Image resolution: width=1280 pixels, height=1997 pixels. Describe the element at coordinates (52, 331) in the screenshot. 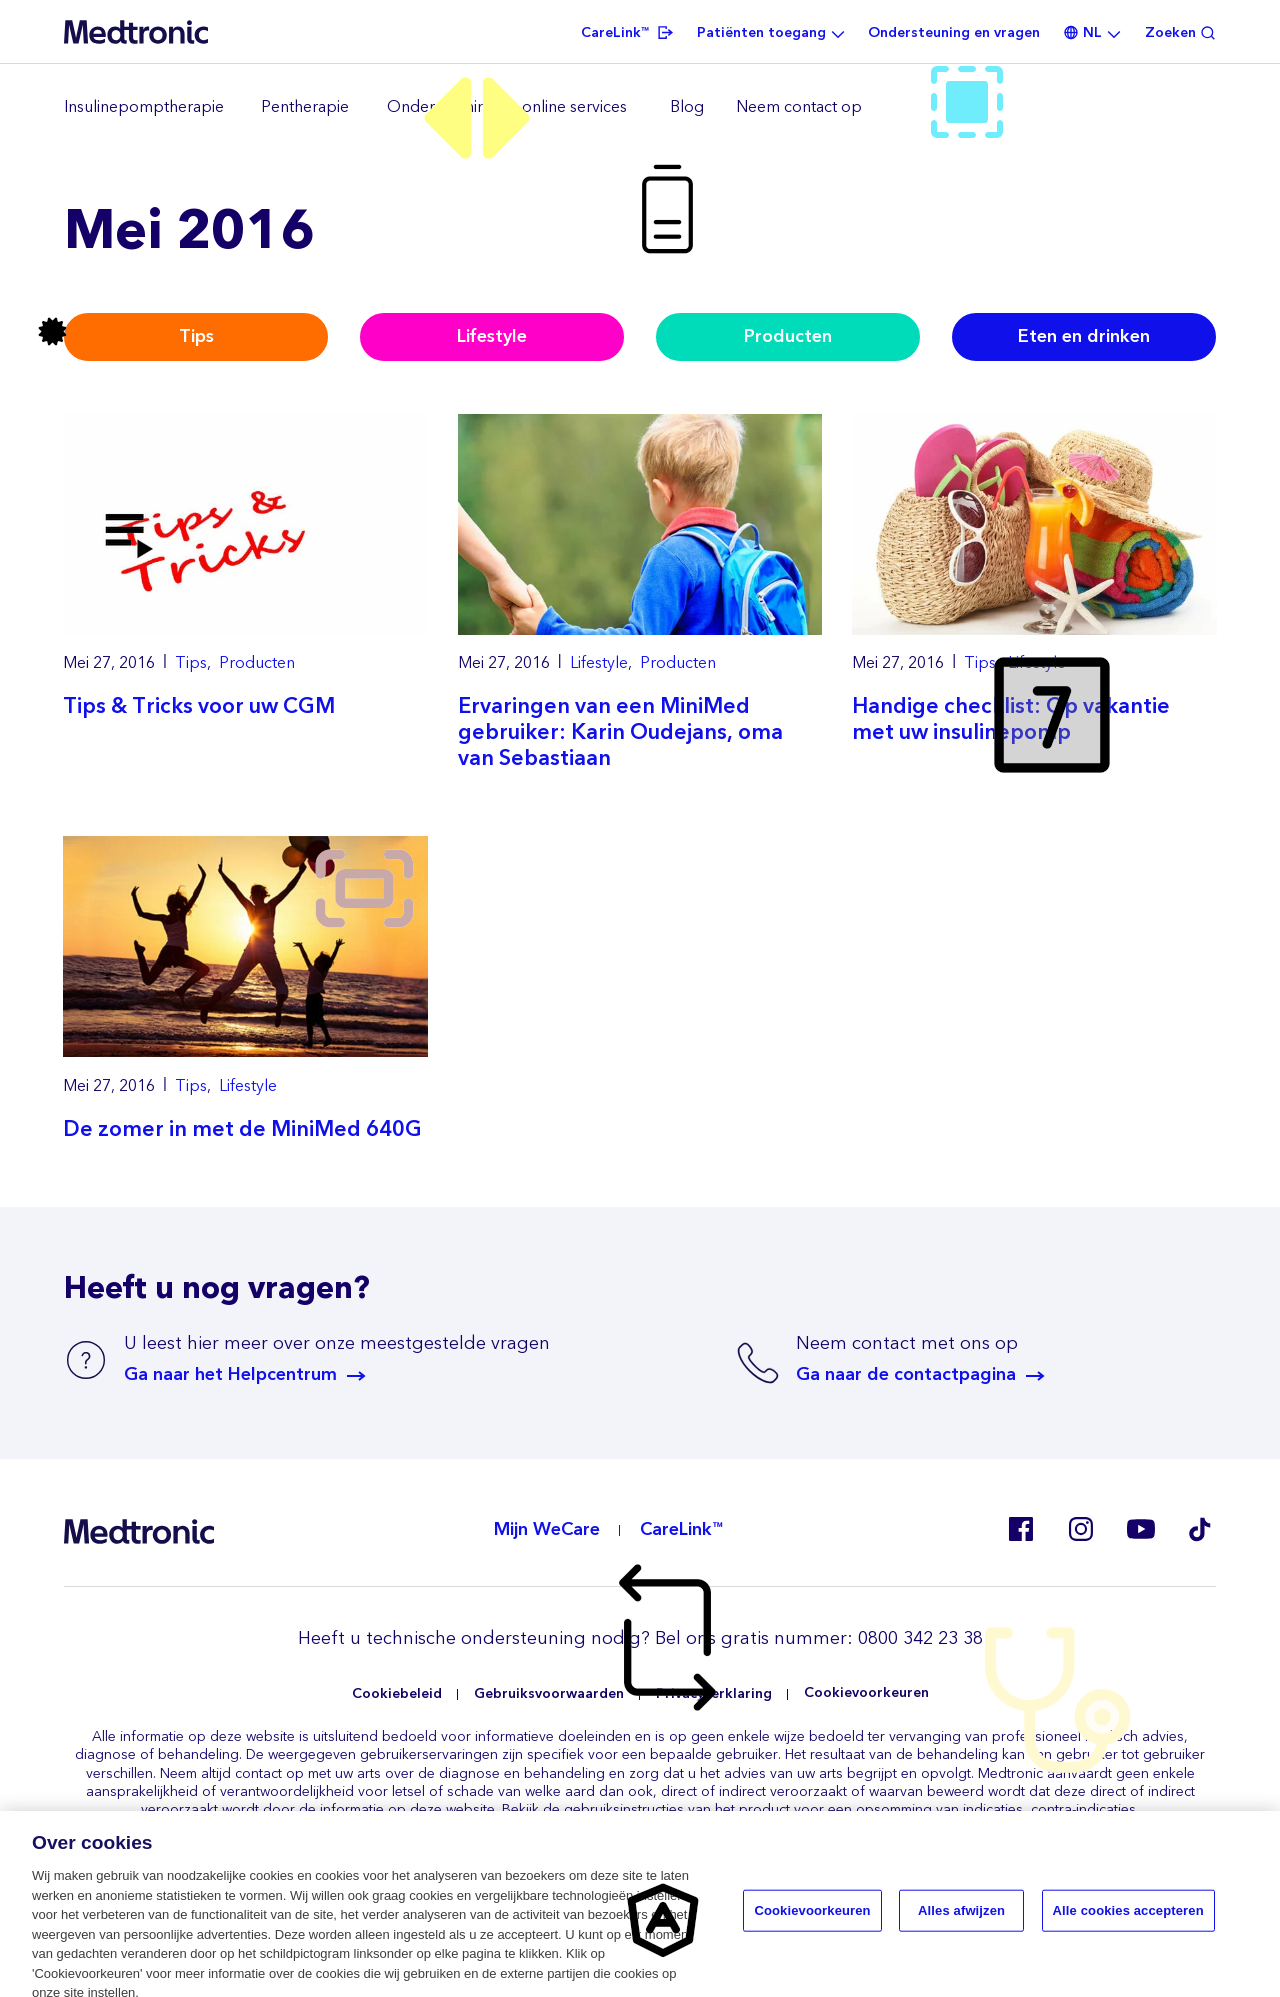

I see `indicates a certified or verified status` at that location.